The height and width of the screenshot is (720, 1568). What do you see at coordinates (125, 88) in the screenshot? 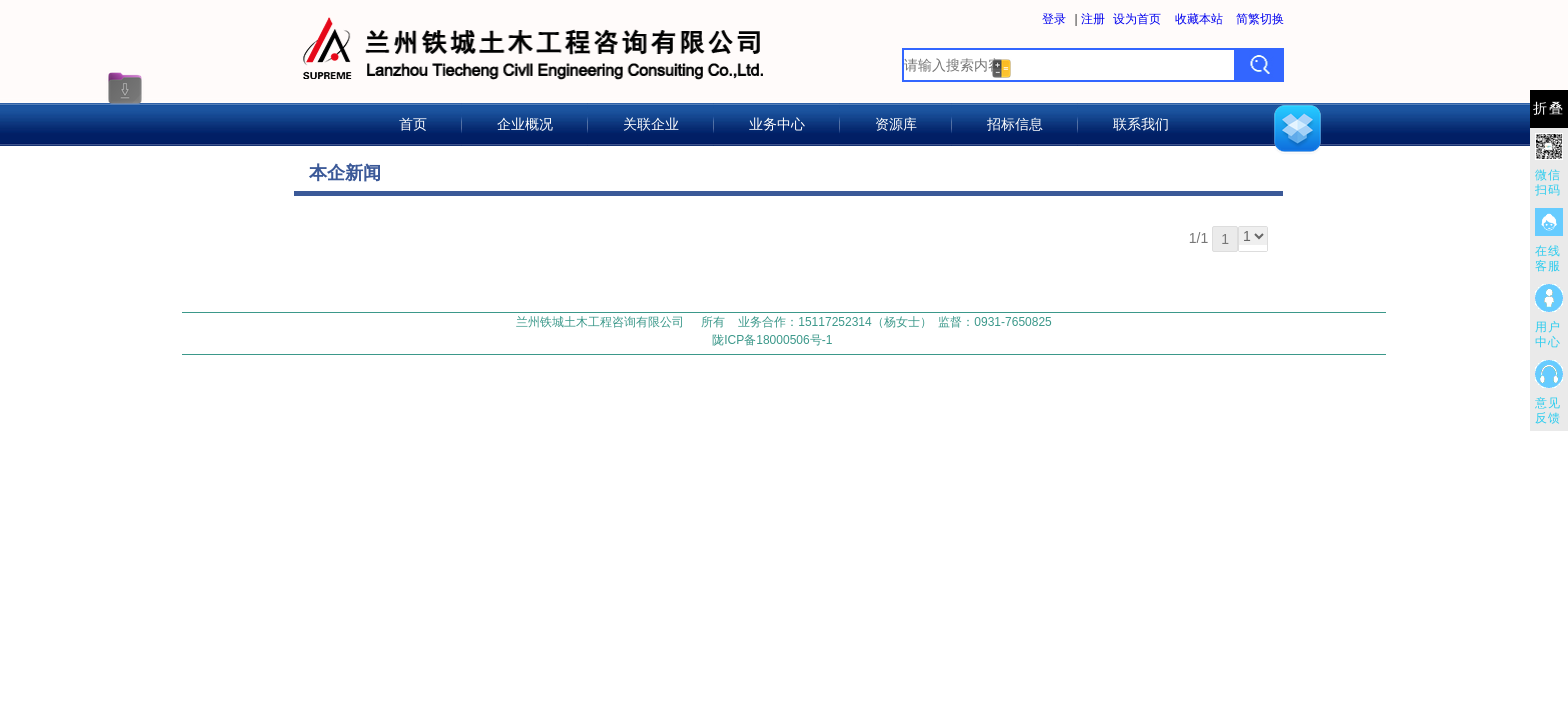
I see `open downloads folder` at bounding box center [125, 88].